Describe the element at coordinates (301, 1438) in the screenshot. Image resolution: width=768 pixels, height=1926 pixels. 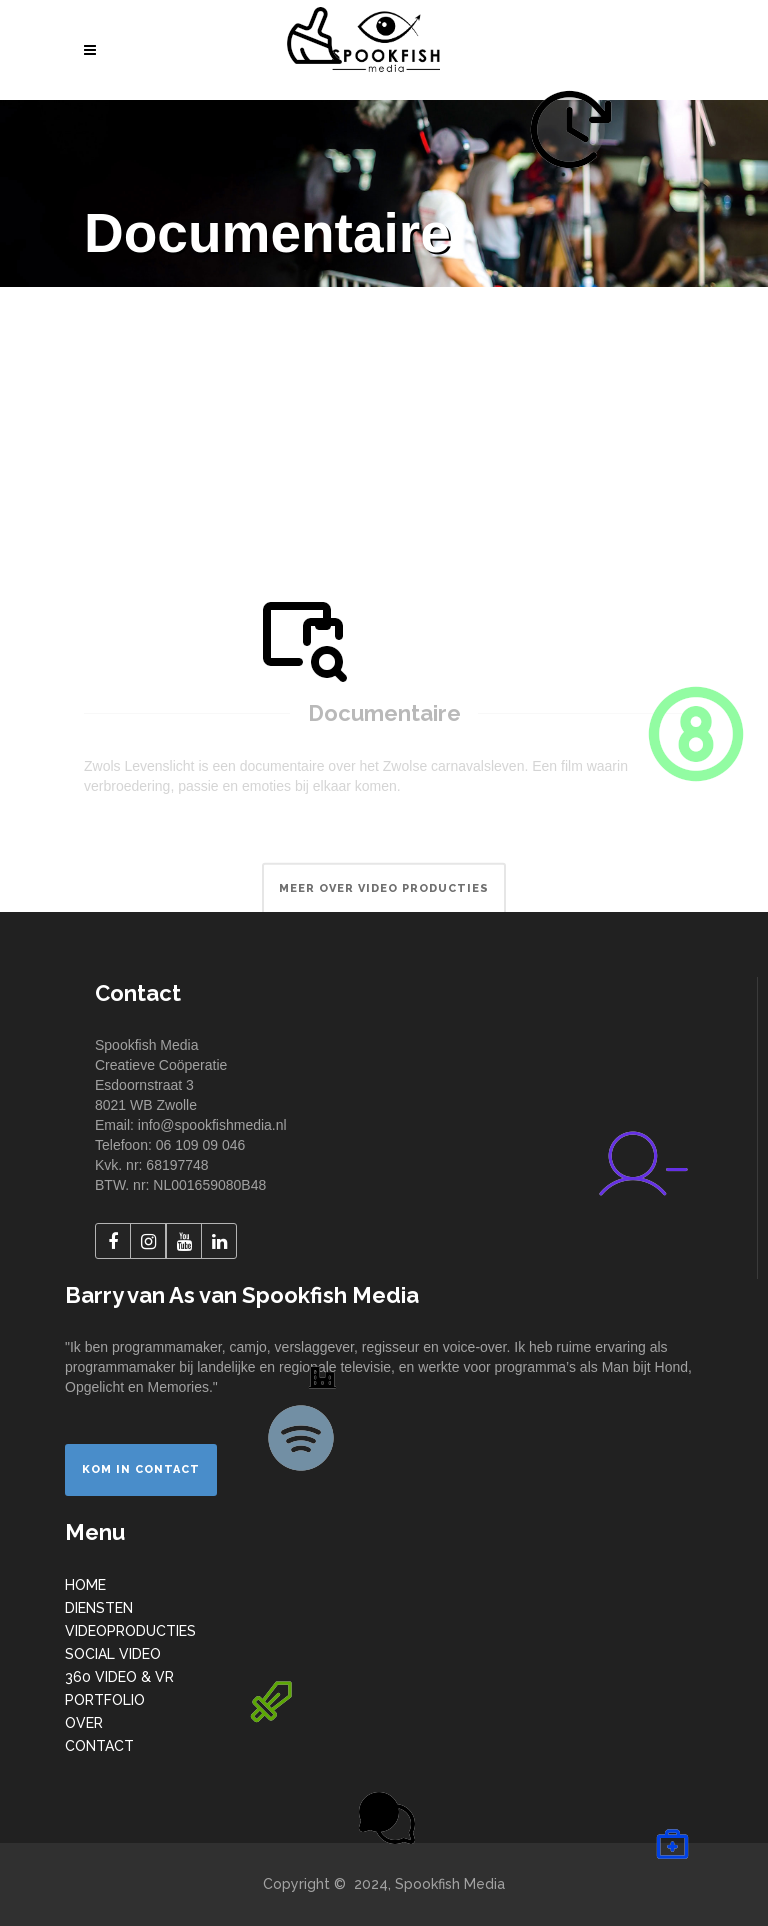
I see `open Spotify app` at that location.